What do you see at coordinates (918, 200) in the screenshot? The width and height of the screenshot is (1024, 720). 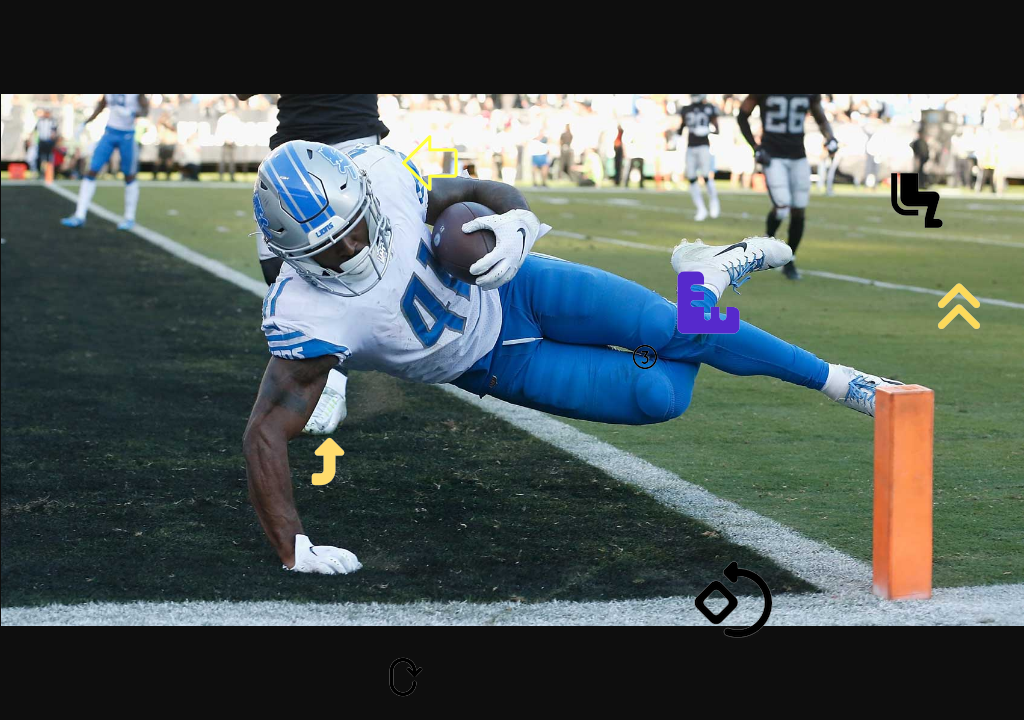 I see `indicates reduced legroom seating option` at bounding box center [918, 200].